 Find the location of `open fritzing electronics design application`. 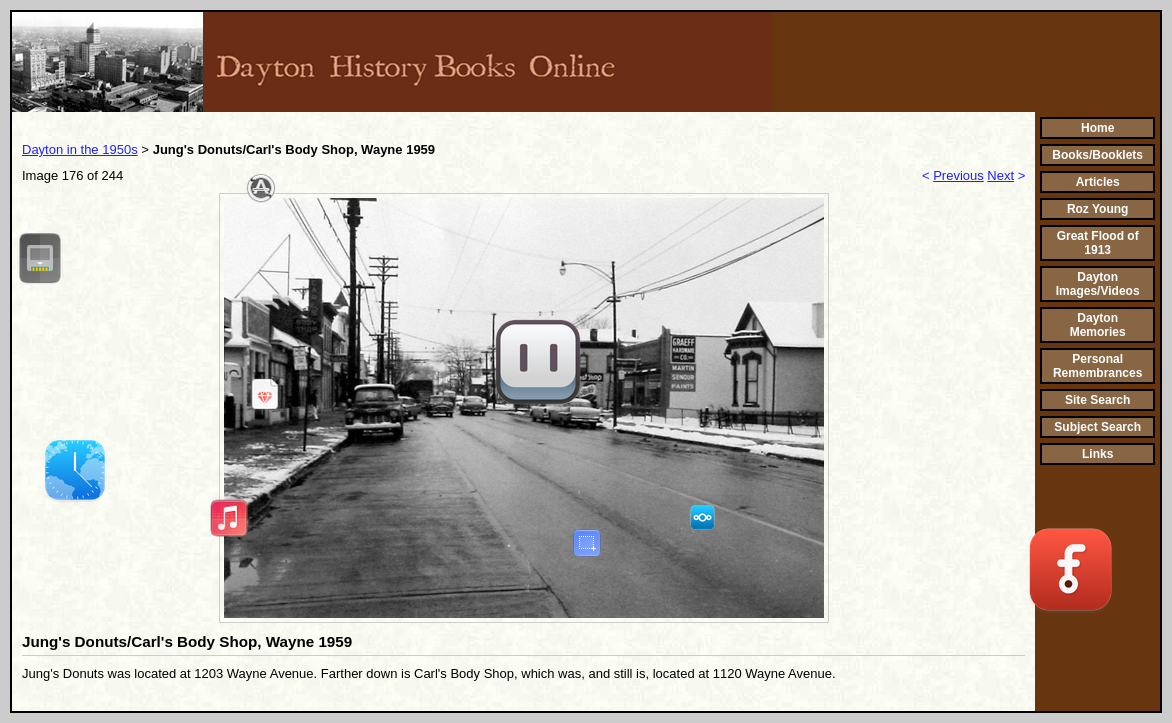

open fritzing electronics design application is located at coordinates (1070, 569).